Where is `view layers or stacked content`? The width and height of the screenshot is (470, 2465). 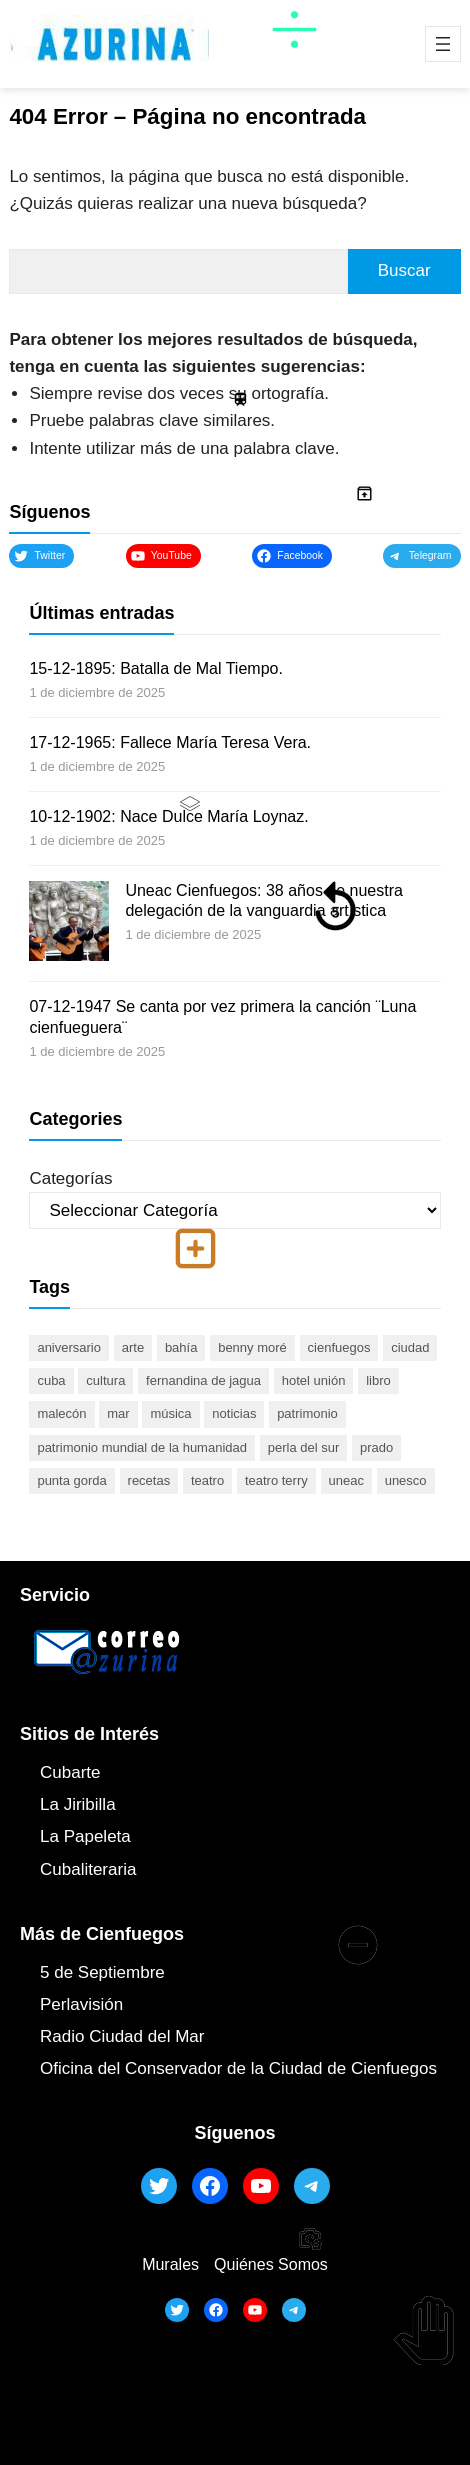
view layers or stacked content is located at coordinates (190, 804).